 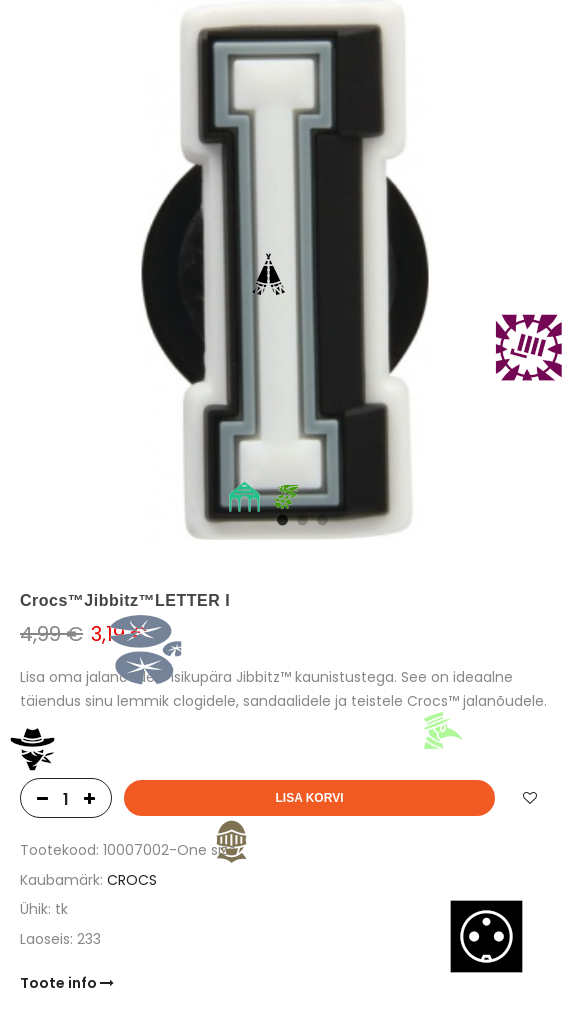 I want to click on access the marketplace or bazaar, so click(x=244, y=496).